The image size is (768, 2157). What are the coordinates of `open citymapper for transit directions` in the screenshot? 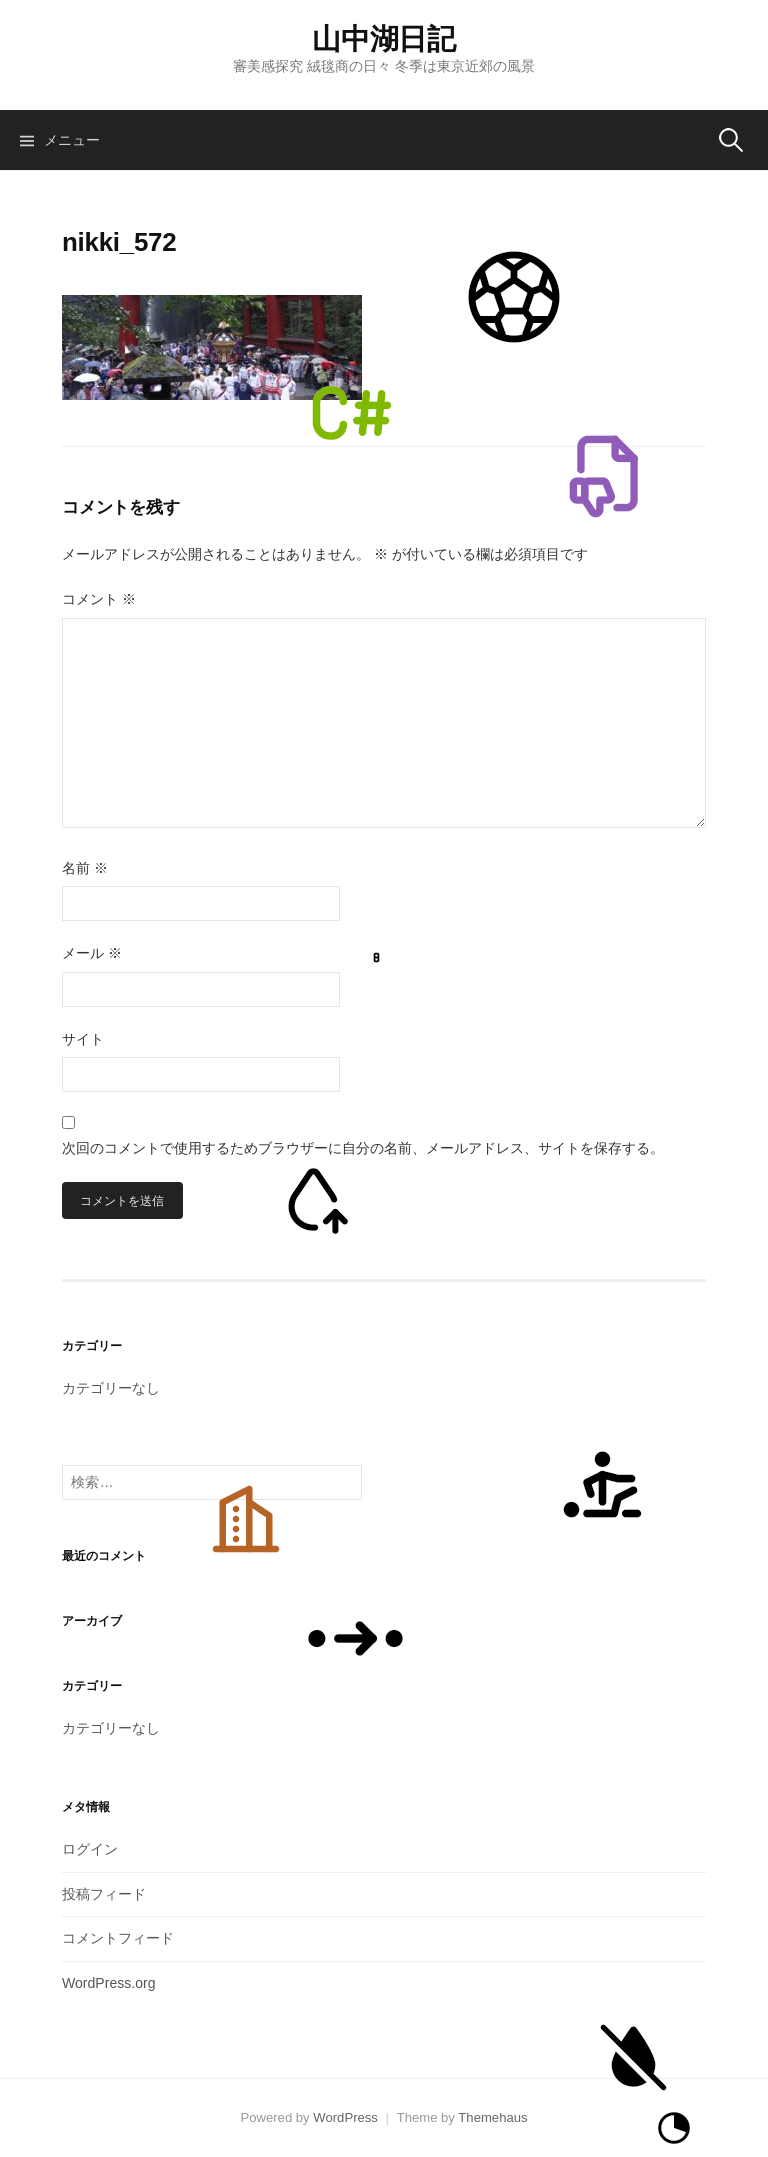 It's located at (355, 1638).